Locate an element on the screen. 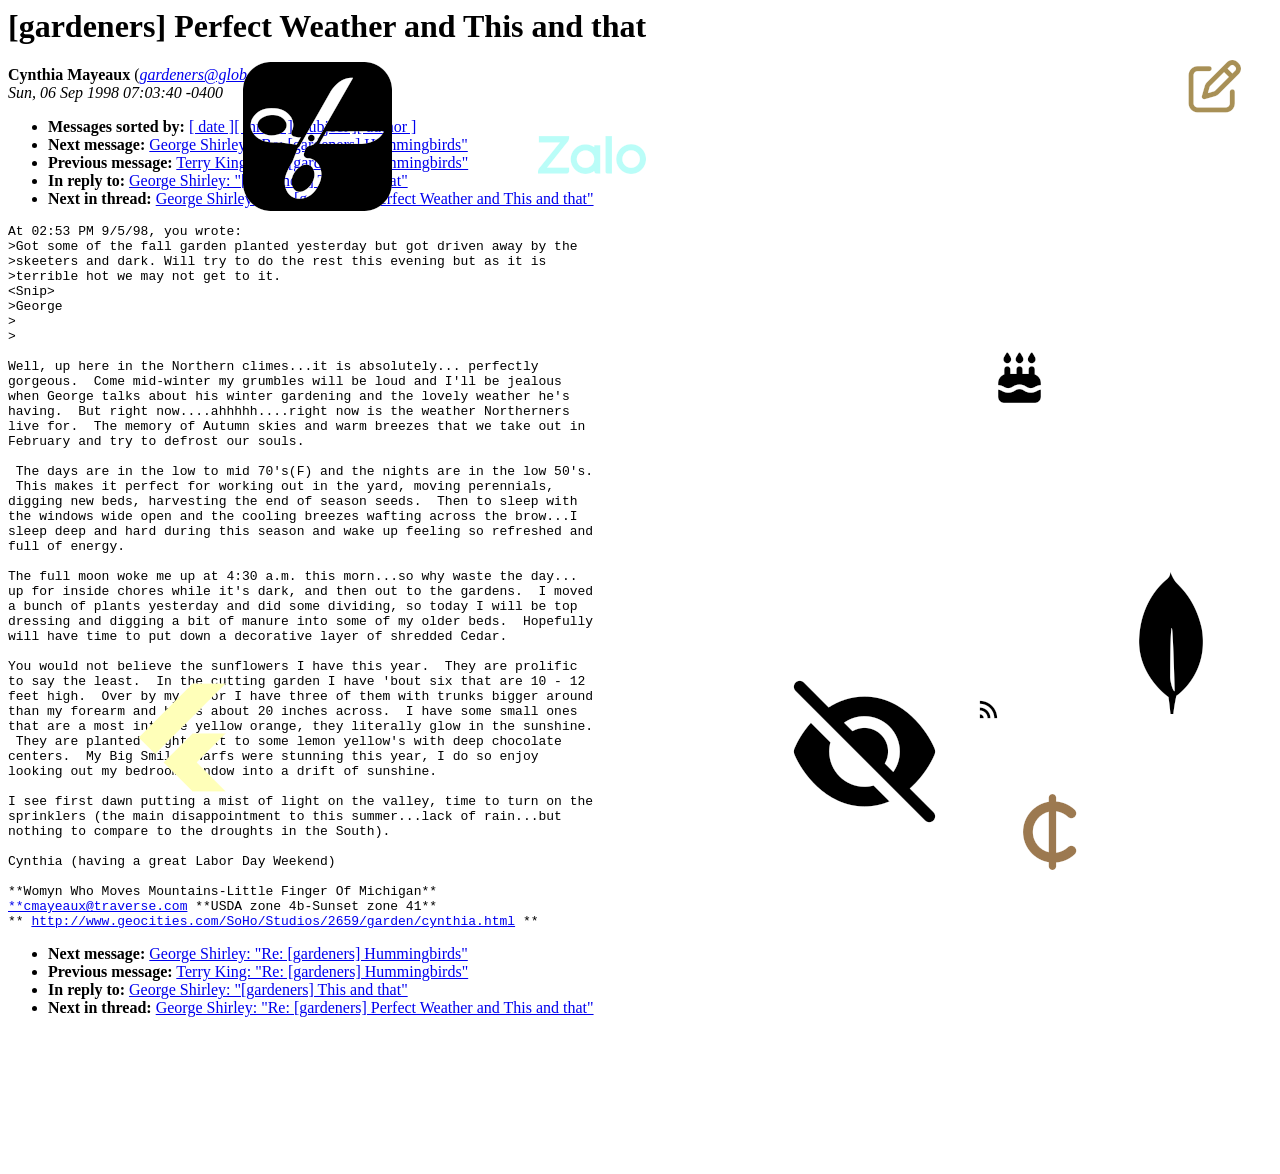 The height and width of the screenshot is (1174, 1280). edit this item is located at coordinates (1215, 86).